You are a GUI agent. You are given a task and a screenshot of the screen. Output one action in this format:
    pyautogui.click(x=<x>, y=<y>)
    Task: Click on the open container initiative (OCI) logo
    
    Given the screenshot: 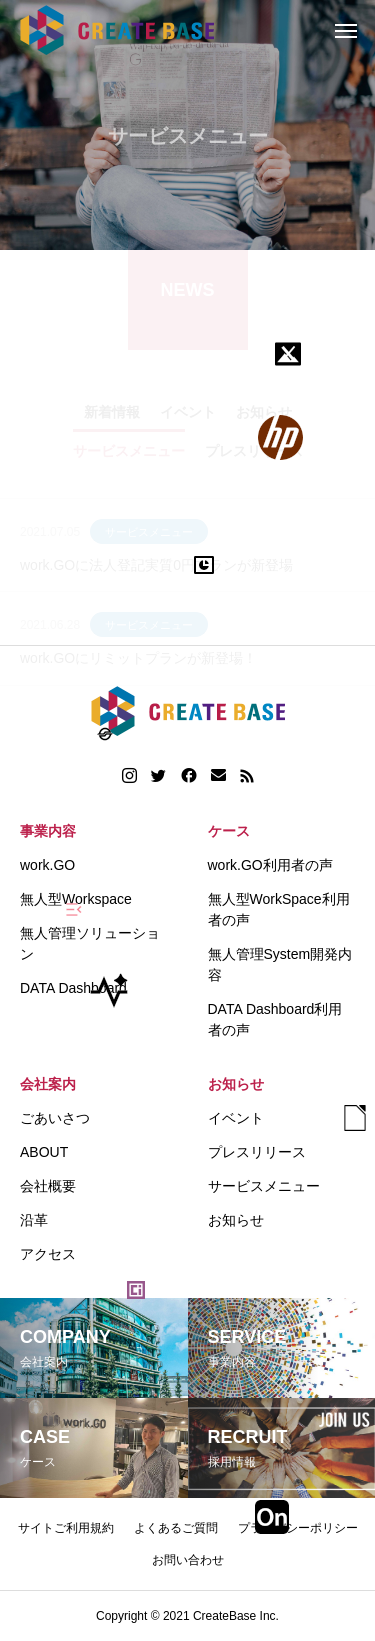 What is the action you would take?
    pyautogui.click(x=136, y=1290)
    